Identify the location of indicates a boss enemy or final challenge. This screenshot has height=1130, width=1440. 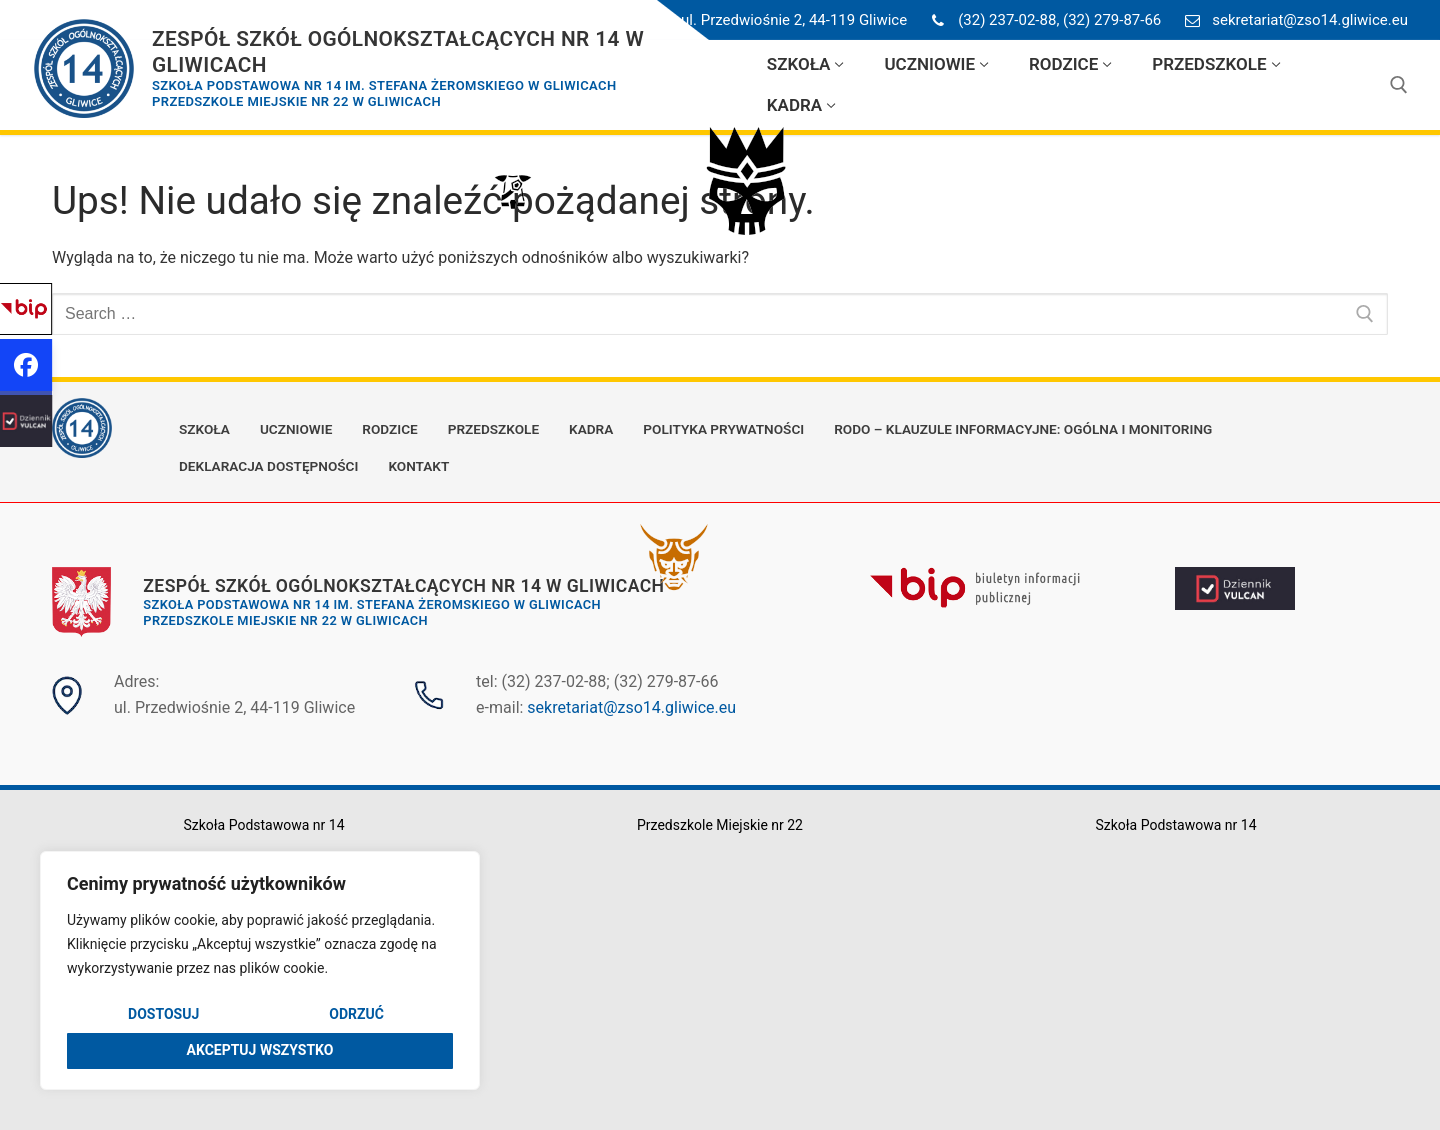
(747, 182).